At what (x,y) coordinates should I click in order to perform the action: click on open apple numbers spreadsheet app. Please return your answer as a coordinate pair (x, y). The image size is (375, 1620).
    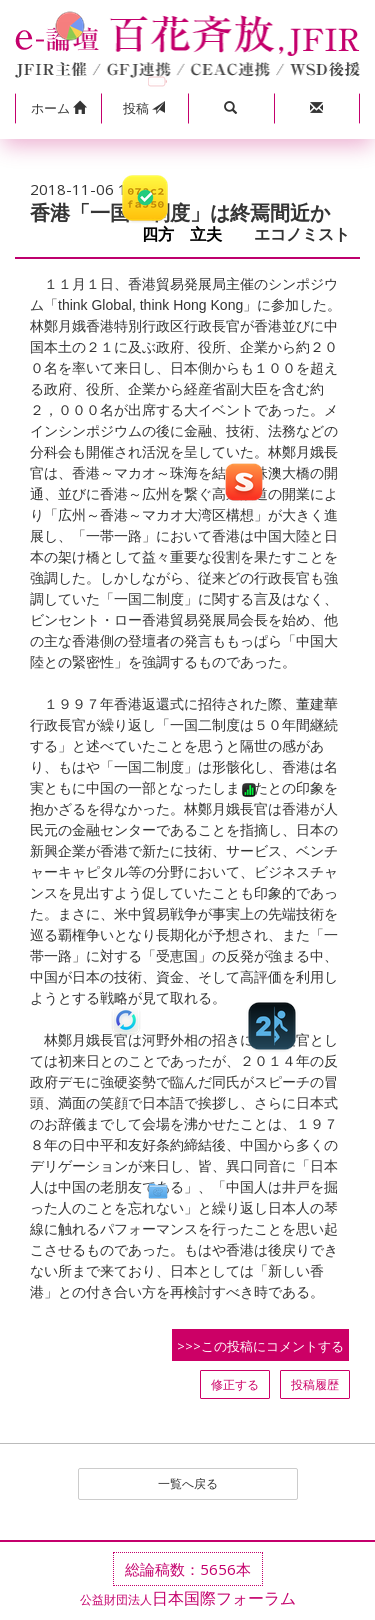
    Looking at the image, I should click on (249, 790).